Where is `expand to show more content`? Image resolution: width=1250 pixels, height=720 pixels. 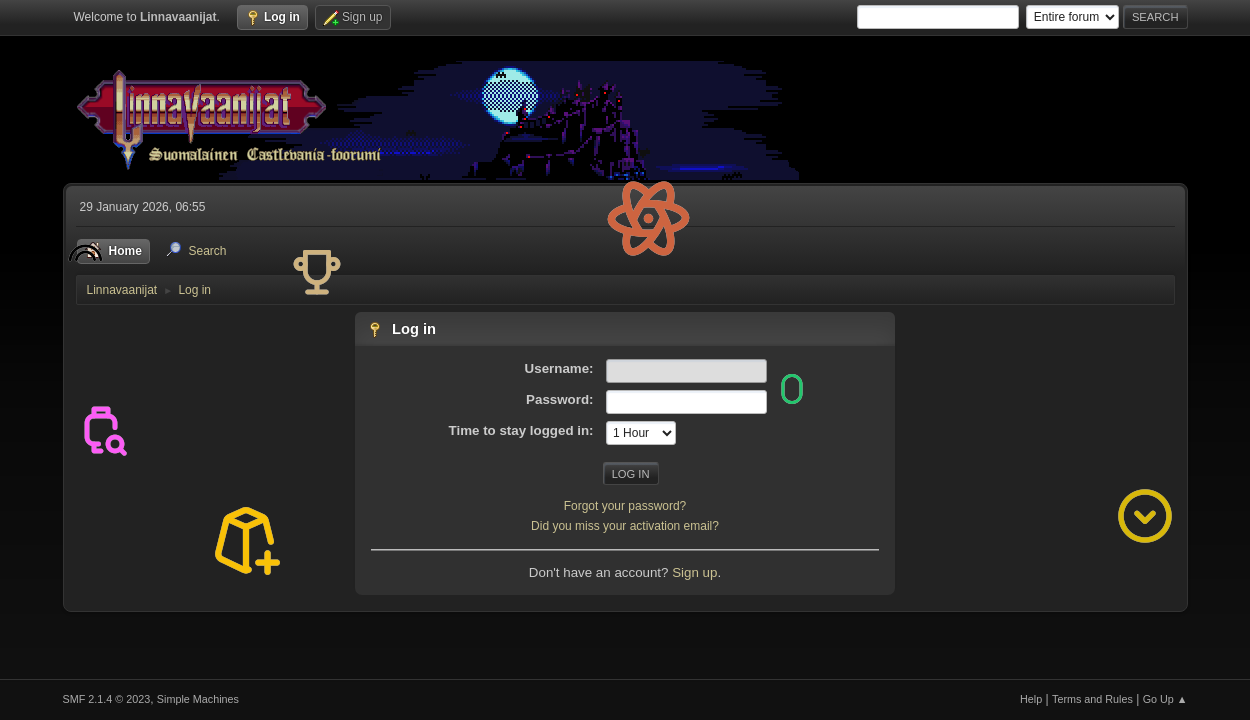
expand to show more content is located at coordinates (1145, 516).